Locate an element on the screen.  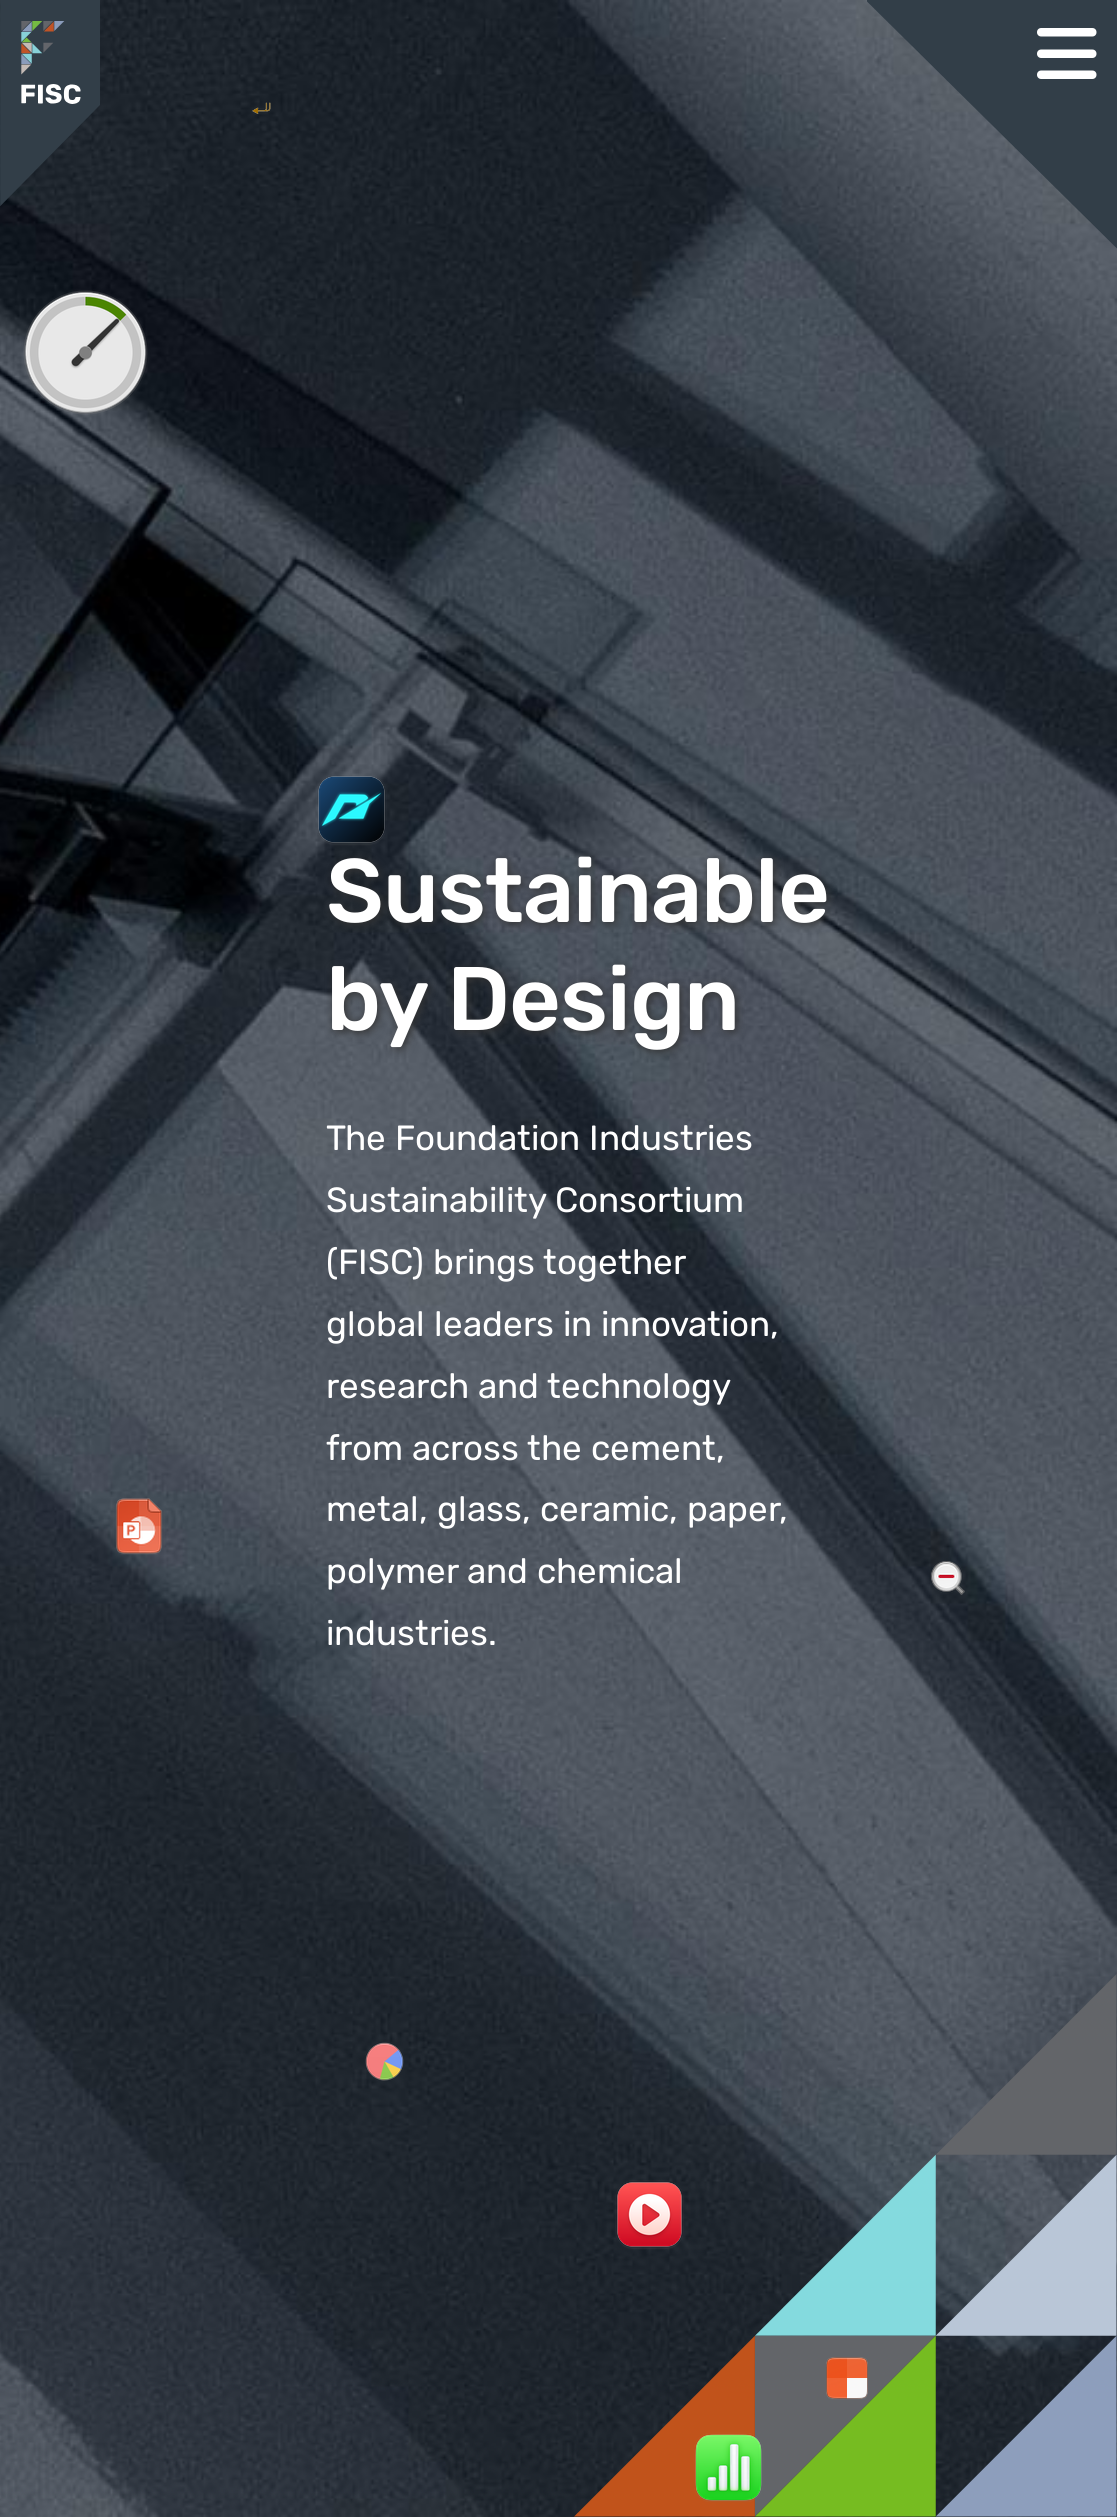
reply to all recipients of an email is located at coordinates (261, 107).